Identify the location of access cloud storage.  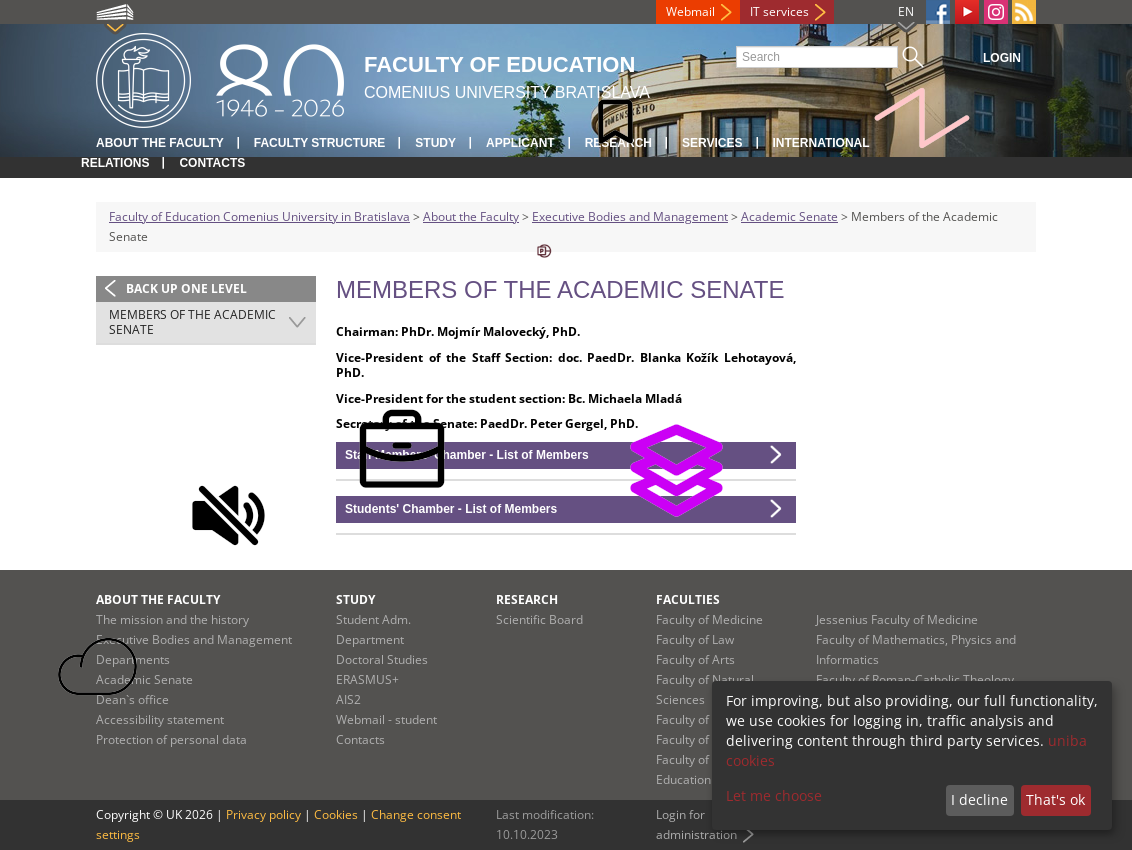
(97, 666).